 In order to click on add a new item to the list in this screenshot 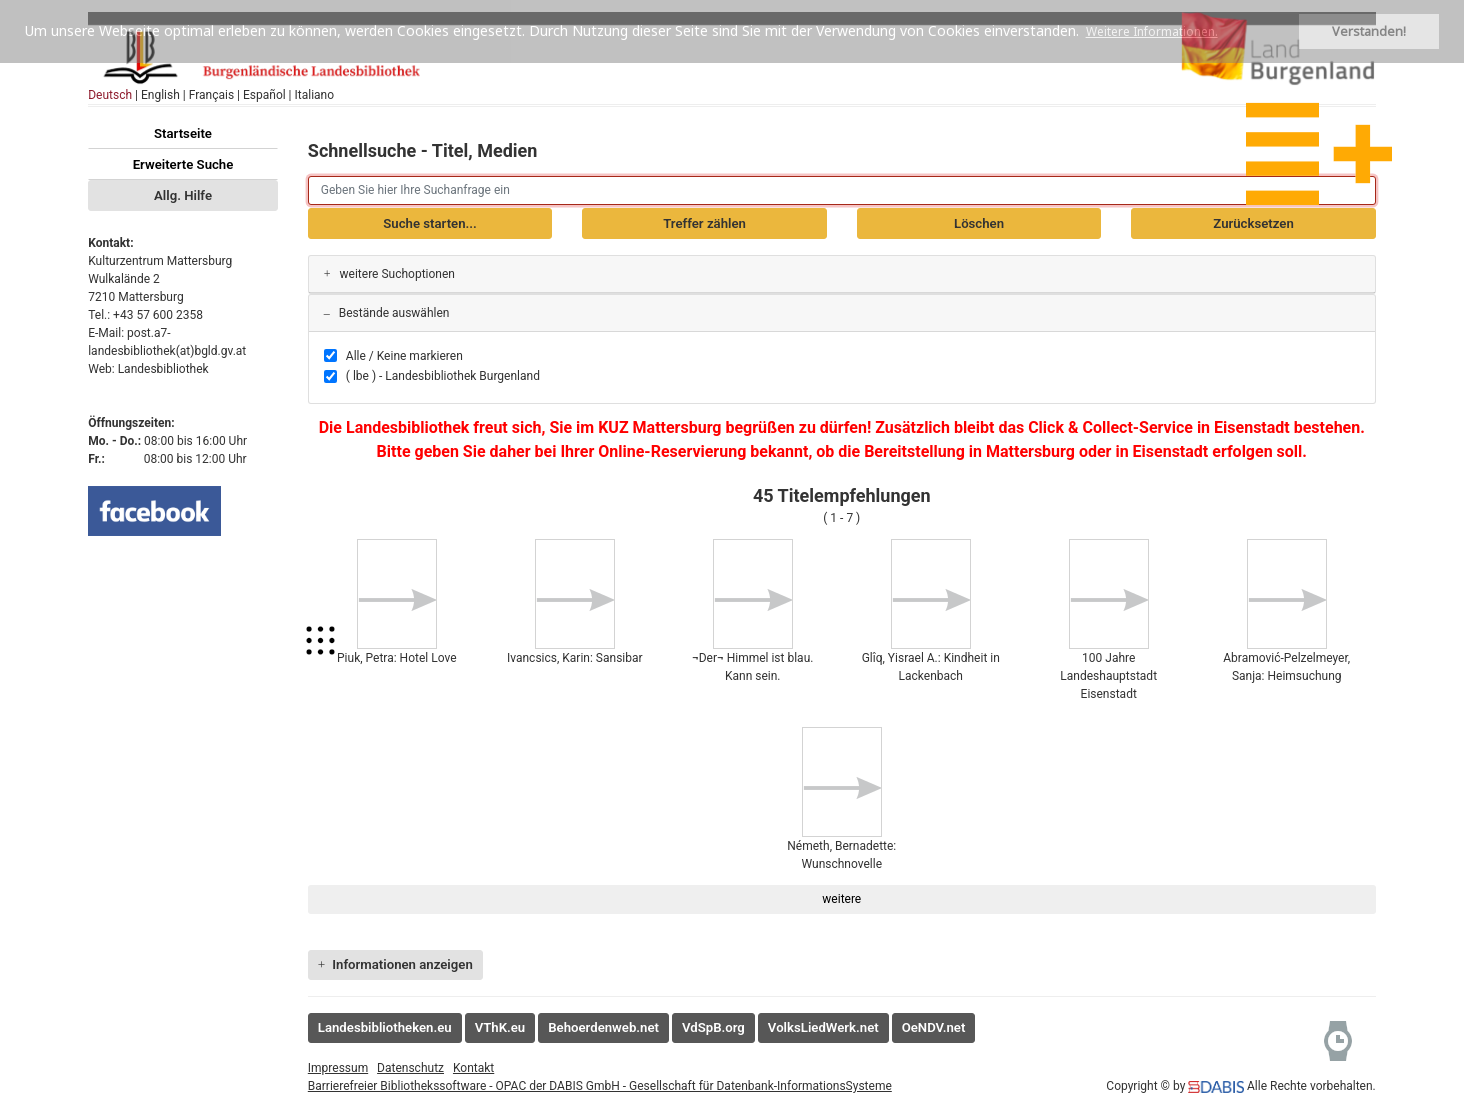, I will do `click(1319, 154)`.